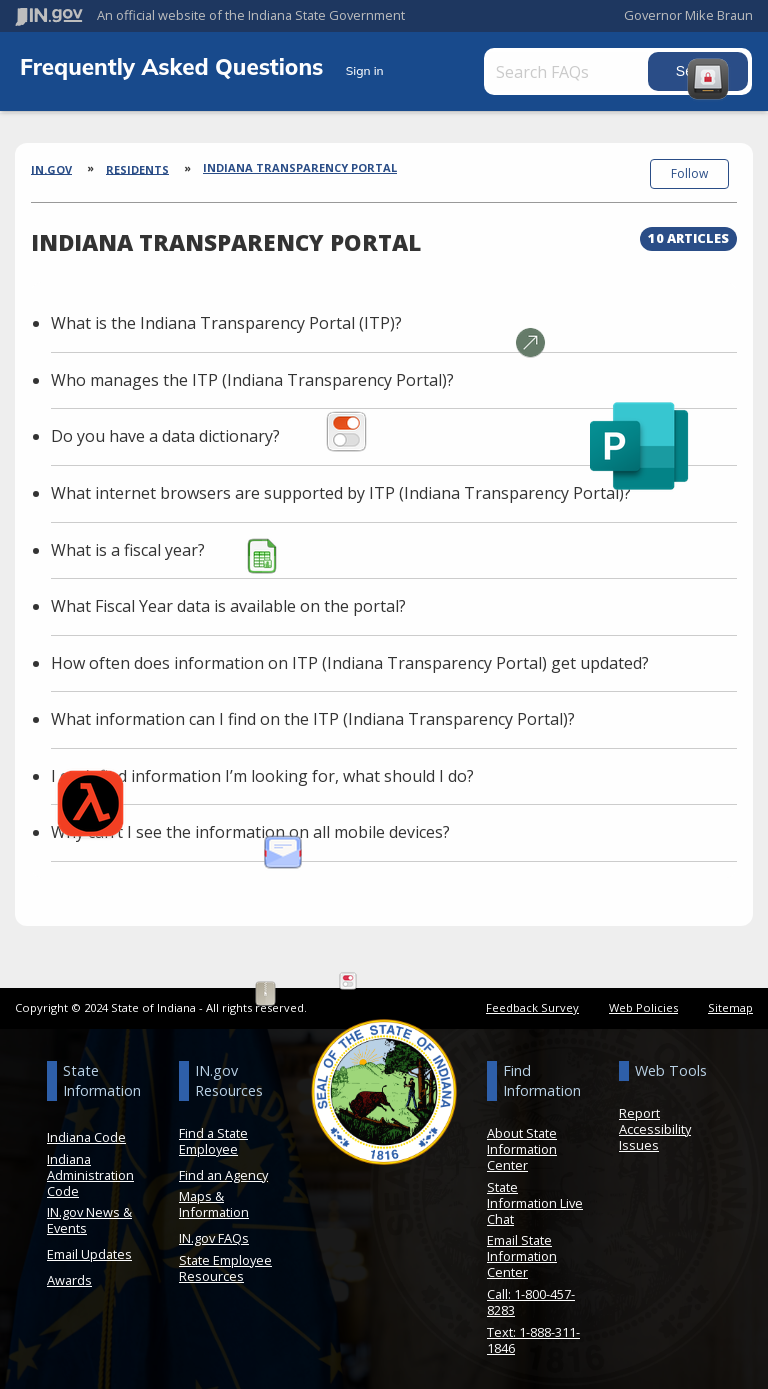  Describe the element at coordinates (640, 446) in the screenshot. I see `open Microsoft Publisher application` at that location.